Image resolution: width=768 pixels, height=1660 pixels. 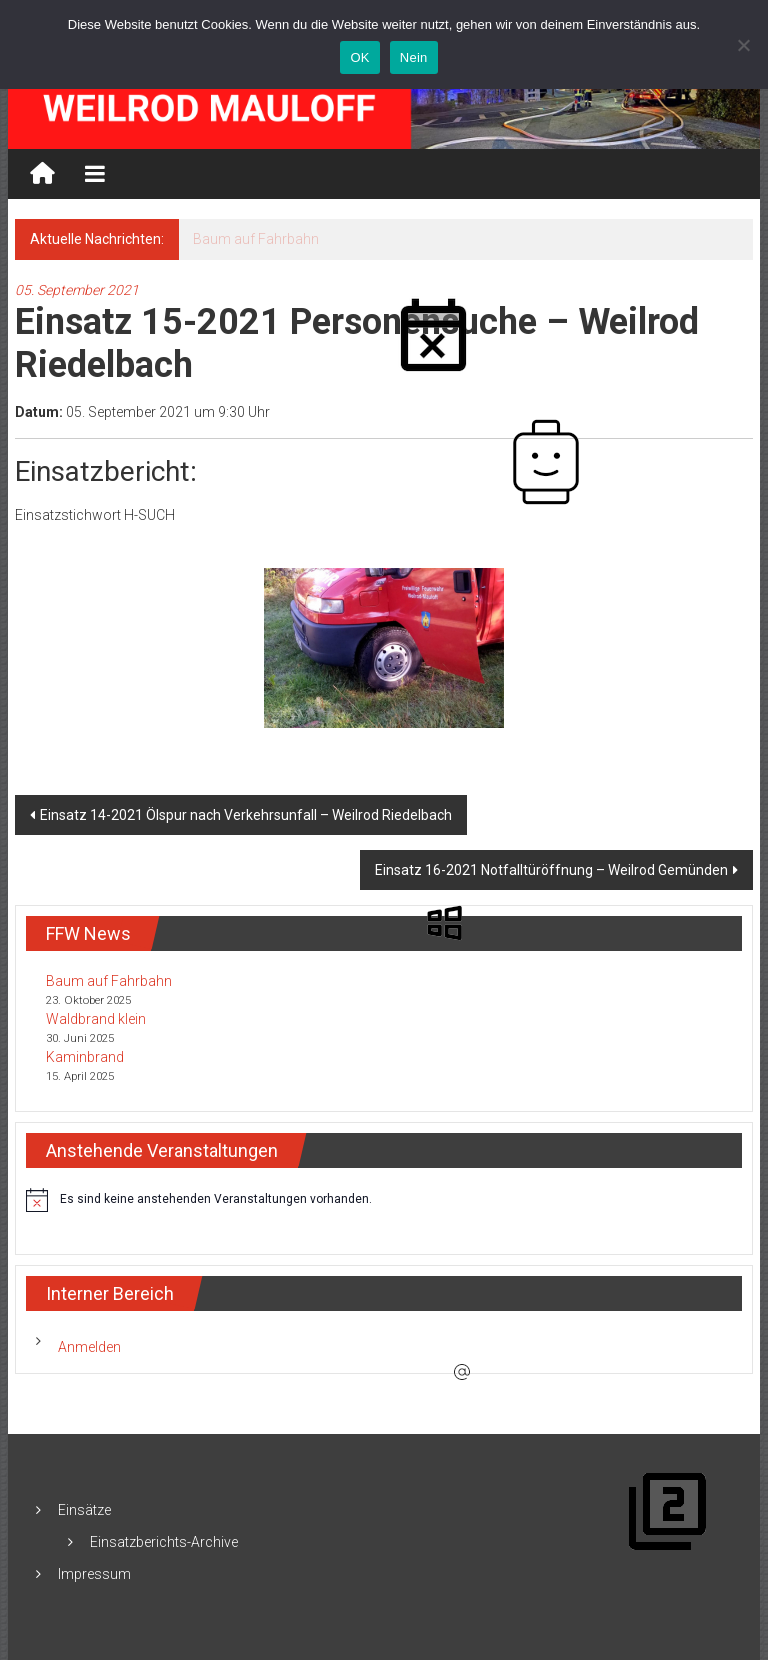 I want to click on enter or view email address, so click(x=462, y=1372).